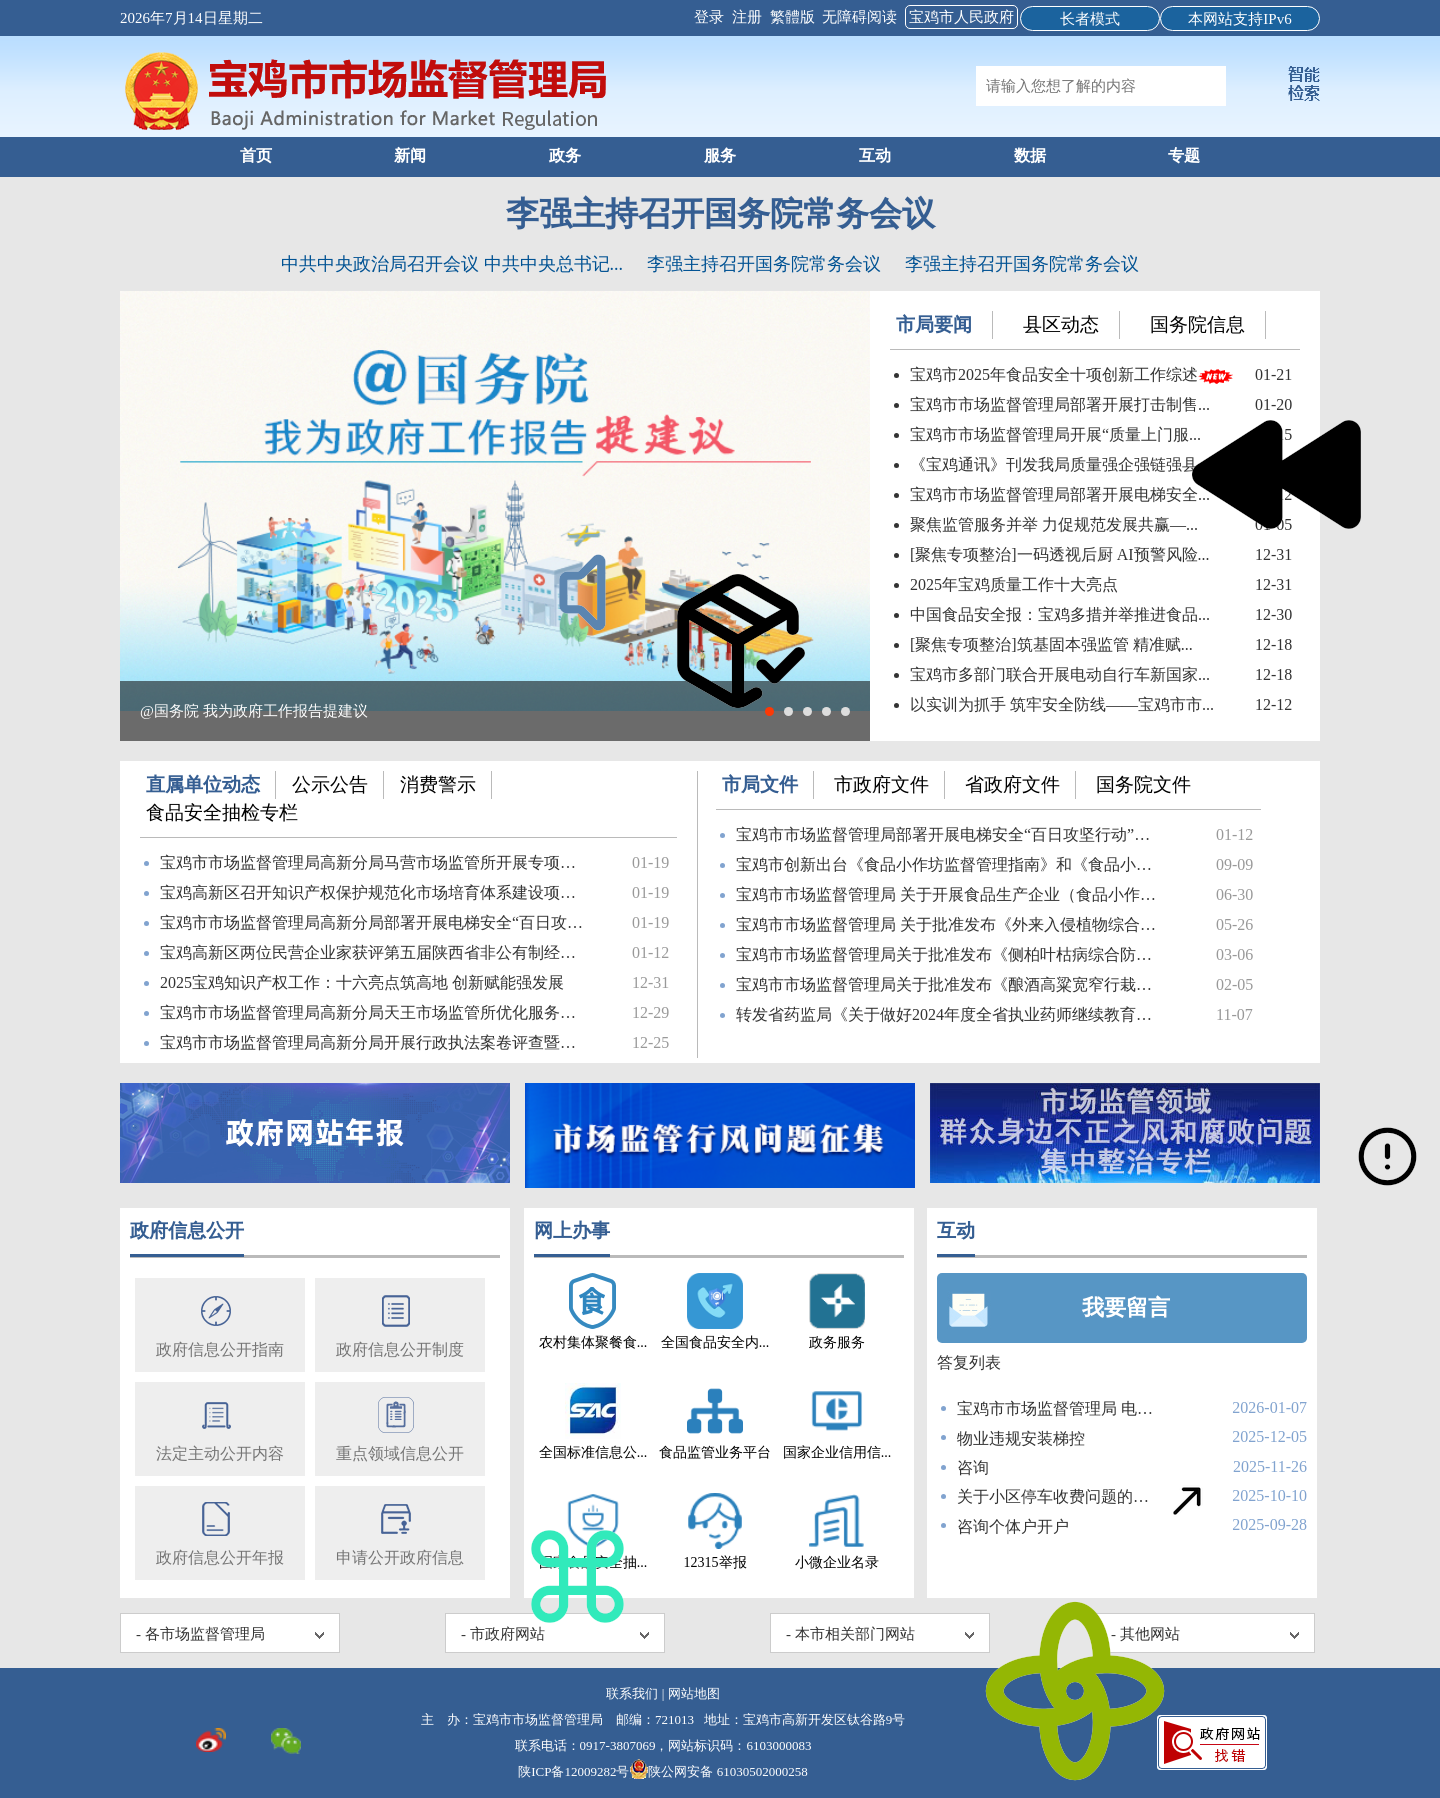  I want to click on adjust audio volume settings, so click(605, 592).